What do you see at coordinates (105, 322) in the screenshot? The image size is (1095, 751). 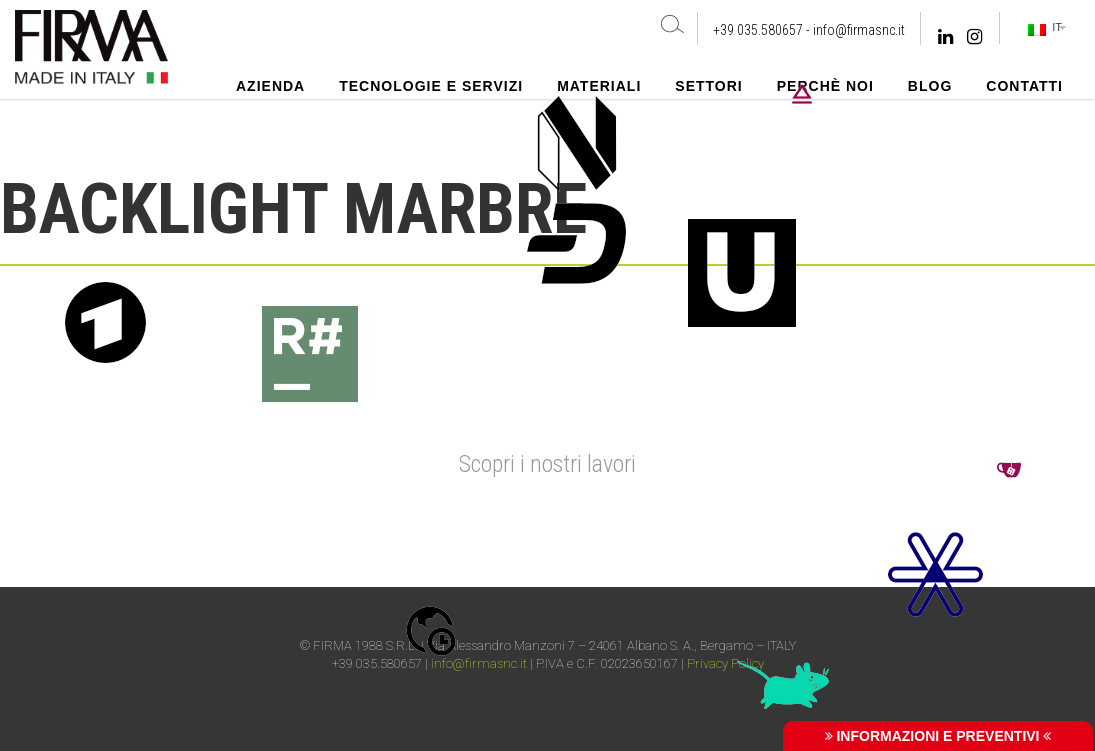 I see `das erste german television network logo` at bounding box center [105, 322].